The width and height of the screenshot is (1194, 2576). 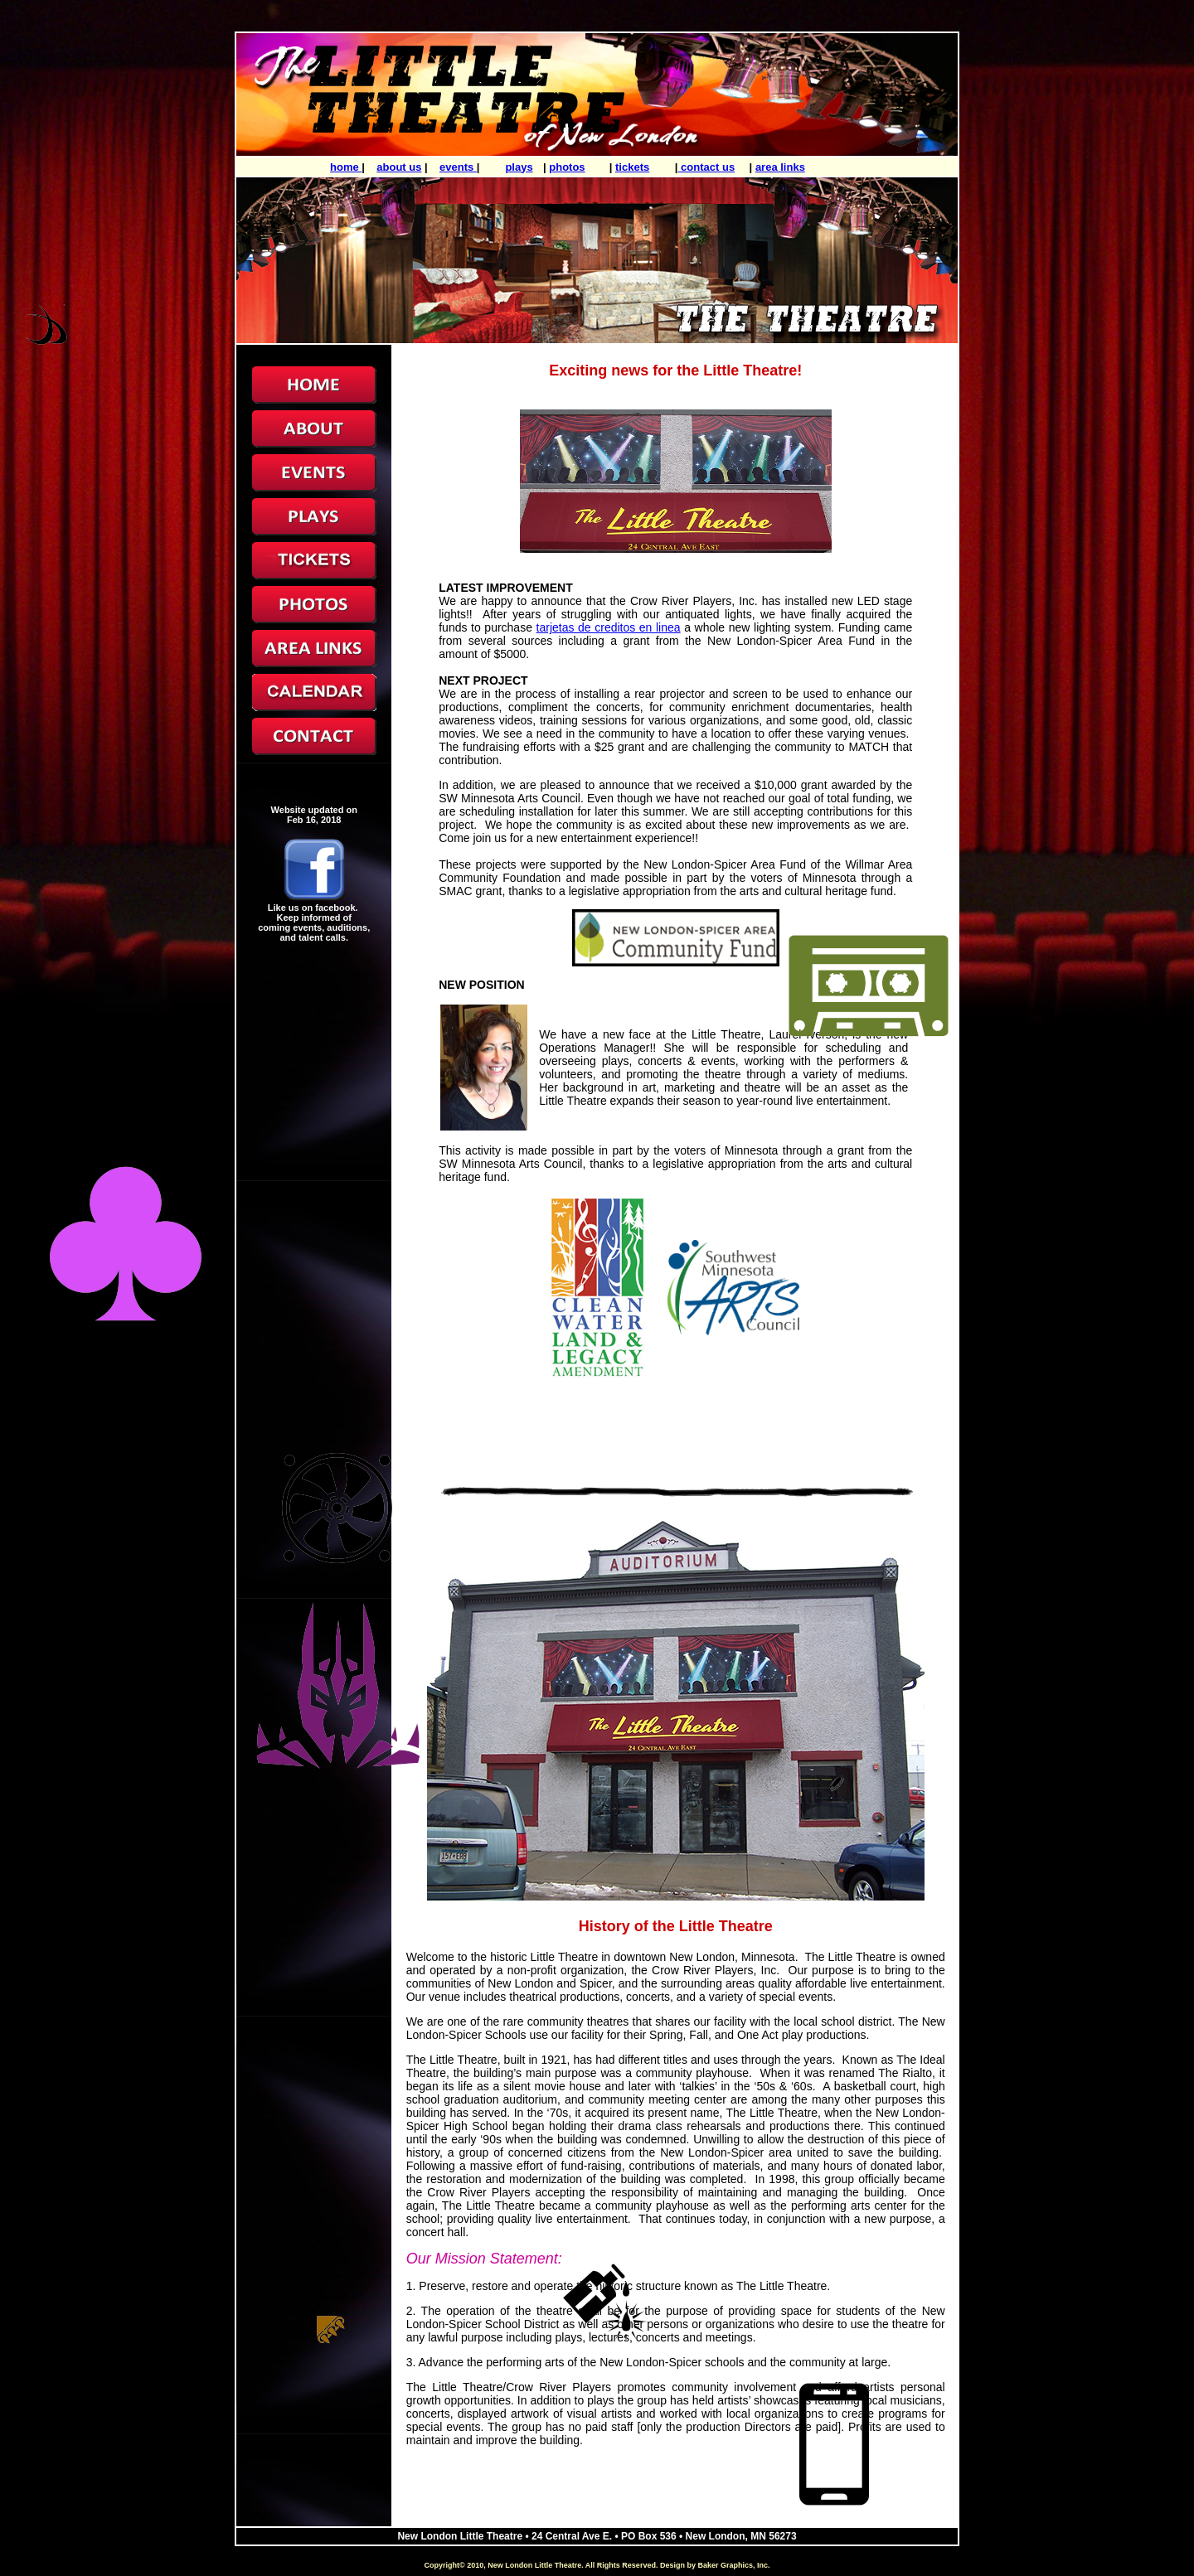 I want to click on indicates a slash or cutting attack action, so click(x=46, y=327).